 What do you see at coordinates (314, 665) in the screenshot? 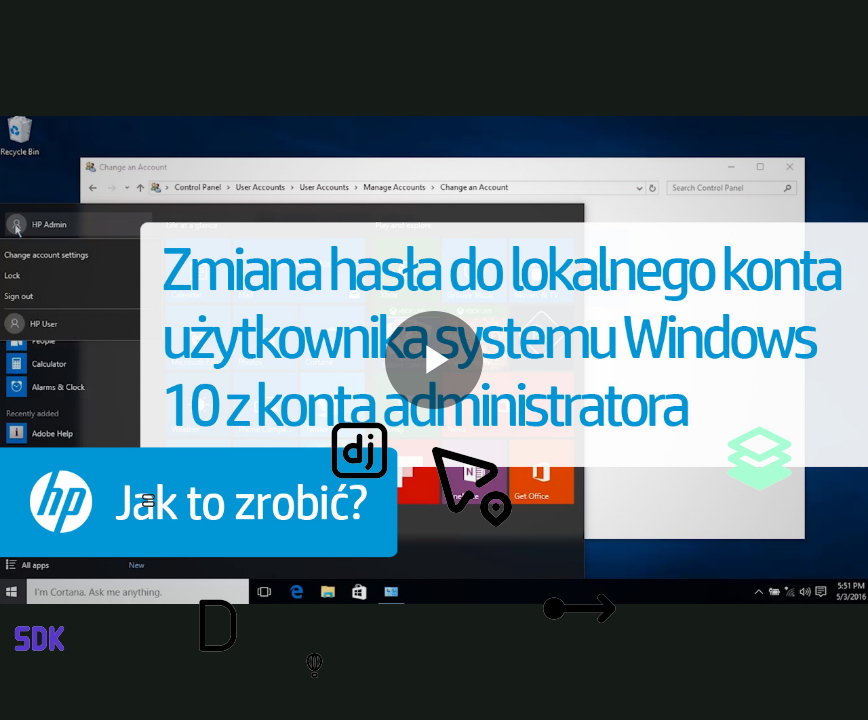
I see `access travel or adventure features` at bounding box center [314, 665].